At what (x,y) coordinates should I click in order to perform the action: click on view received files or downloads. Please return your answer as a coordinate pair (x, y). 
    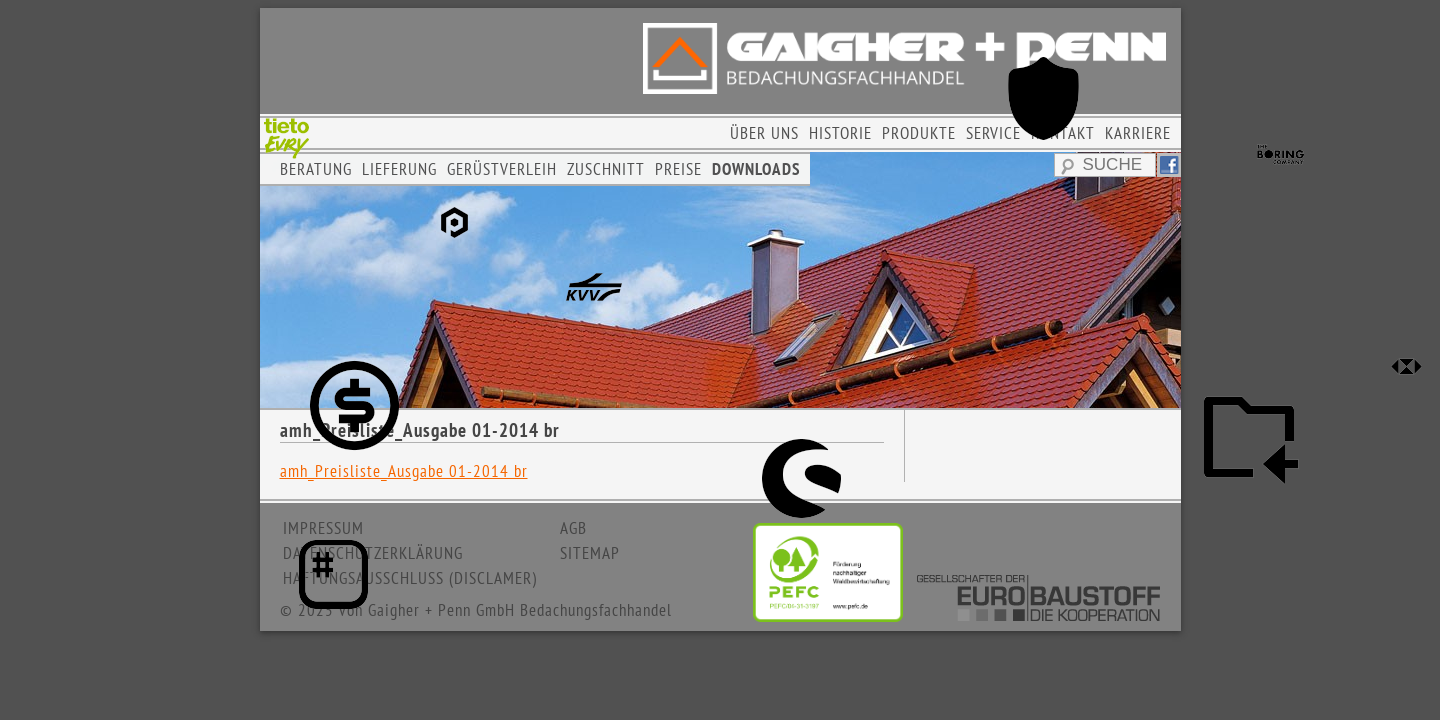
    Looking at the image, I should click on (1249, 437).